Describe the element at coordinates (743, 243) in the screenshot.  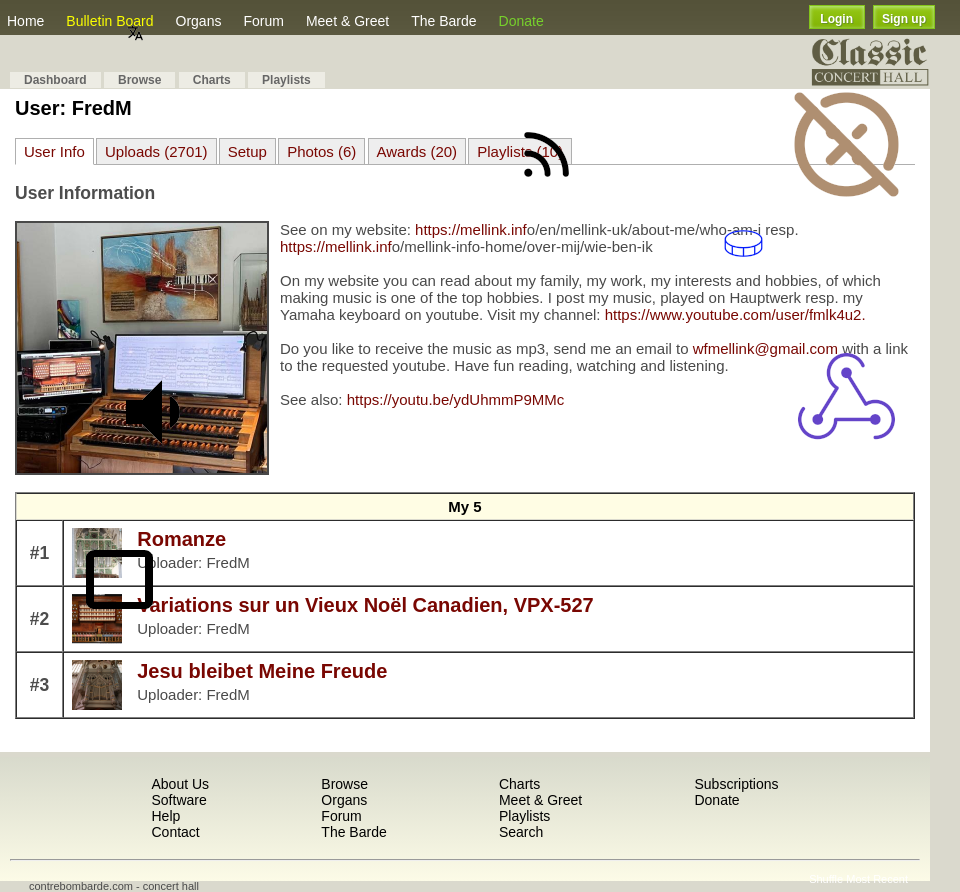
I see `view your coin balance or currency` at that location.